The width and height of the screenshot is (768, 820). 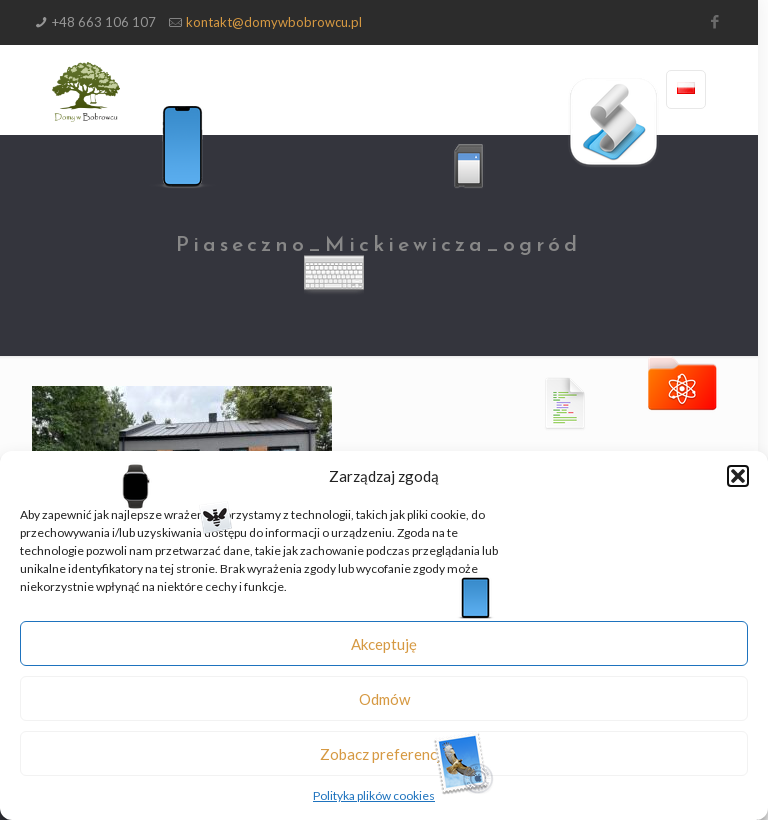 What do you see at coordinates (461, 762) in the screenshot?
I see `share content via email` at bounding box center [461, 762].